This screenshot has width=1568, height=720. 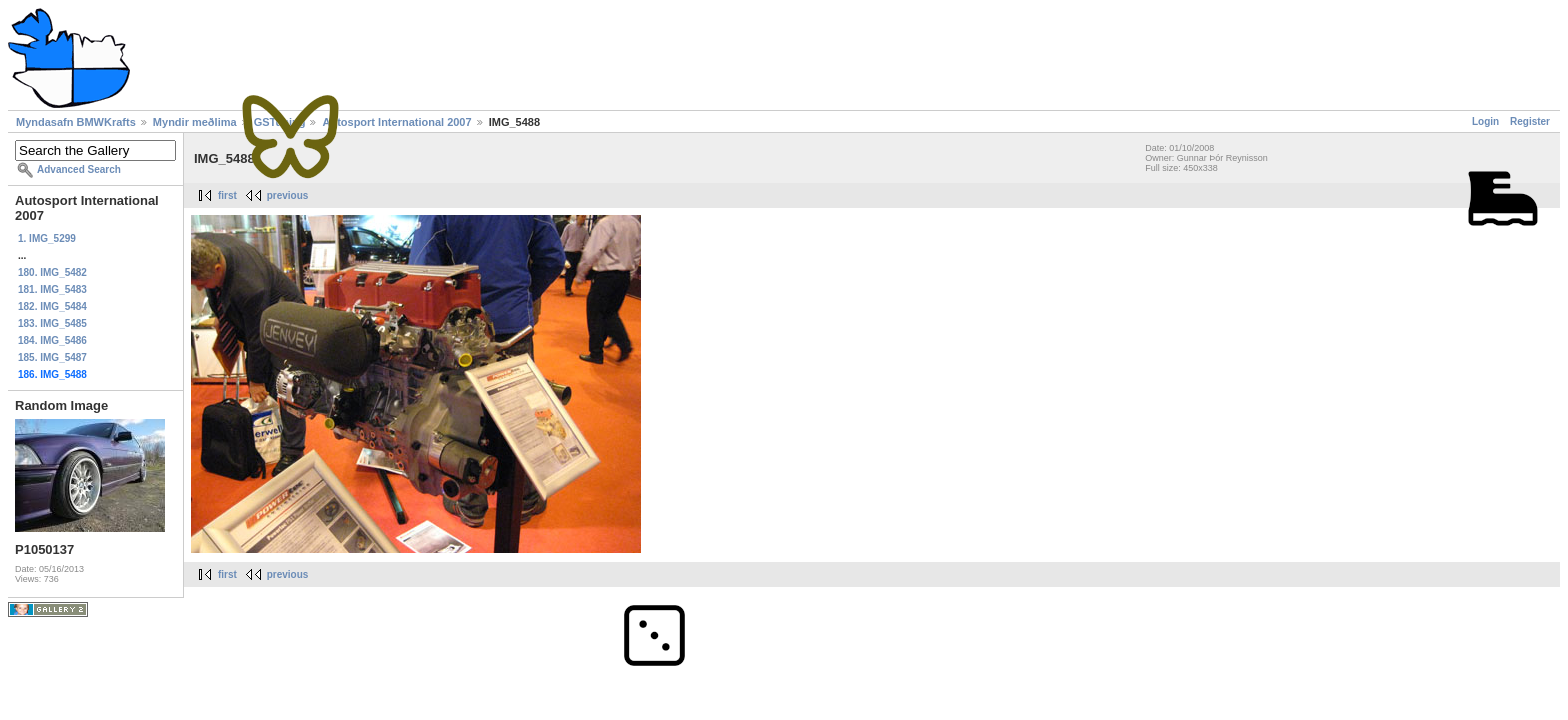 I want to click on open the Bluesky app, so click(x=290, y=134).